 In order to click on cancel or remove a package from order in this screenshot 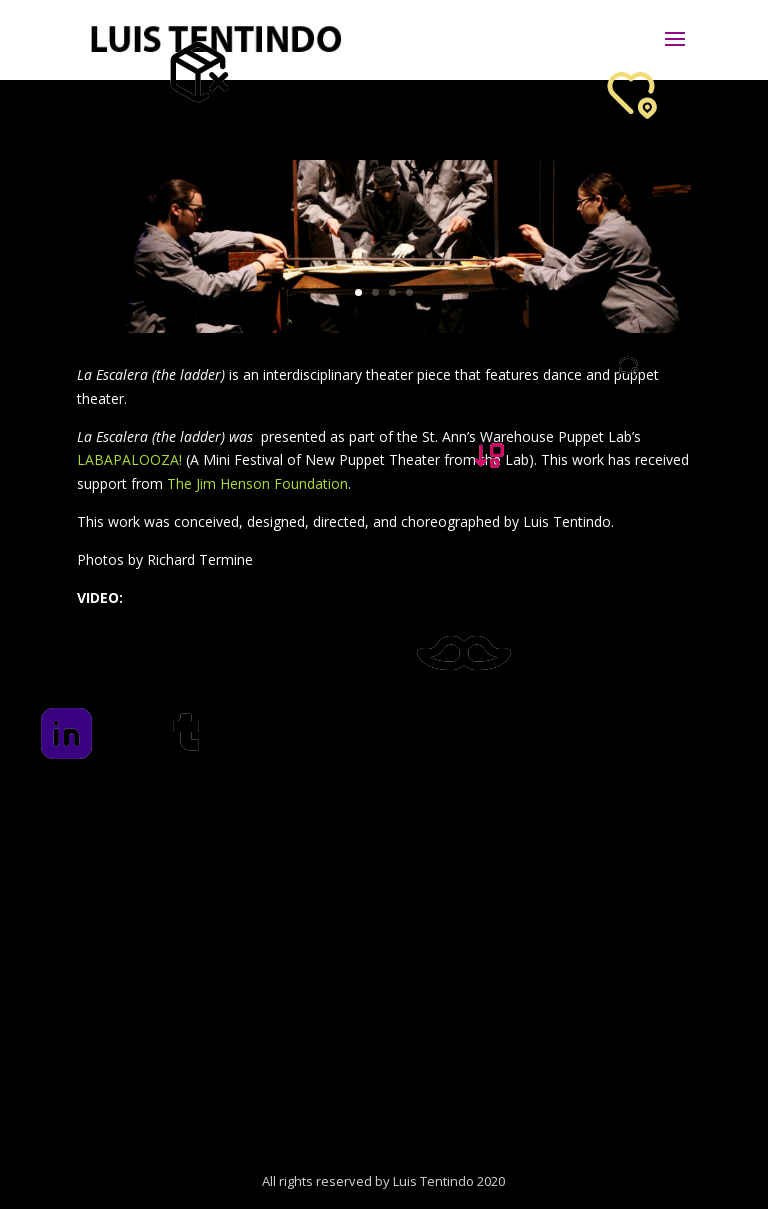, I will do `click(198, 72)`.